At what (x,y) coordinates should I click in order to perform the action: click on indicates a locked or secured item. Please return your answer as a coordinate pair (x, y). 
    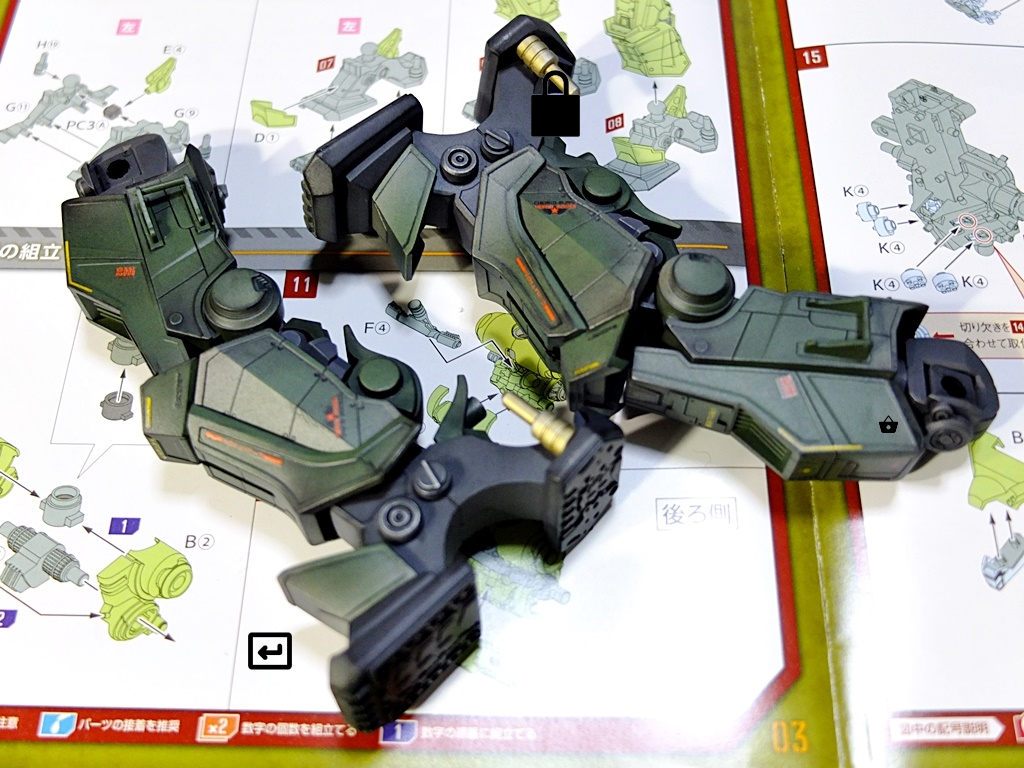
    Looking at the image, I should click on (555, 103).